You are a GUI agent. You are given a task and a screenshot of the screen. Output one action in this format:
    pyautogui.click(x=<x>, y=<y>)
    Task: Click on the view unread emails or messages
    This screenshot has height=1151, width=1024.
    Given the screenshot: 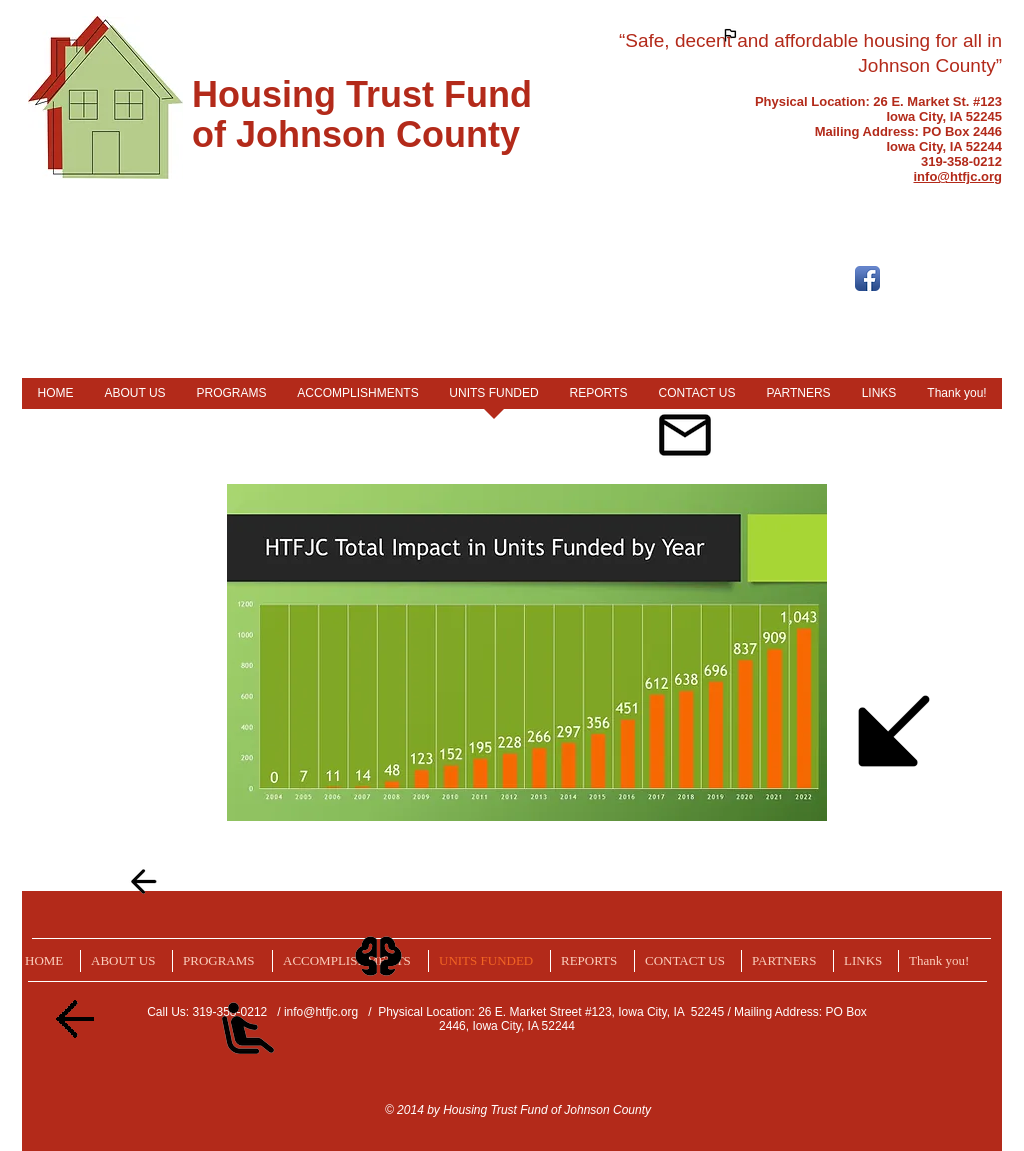 What is the action you would take?
    pyautogui.click(x=685, y=435)
    